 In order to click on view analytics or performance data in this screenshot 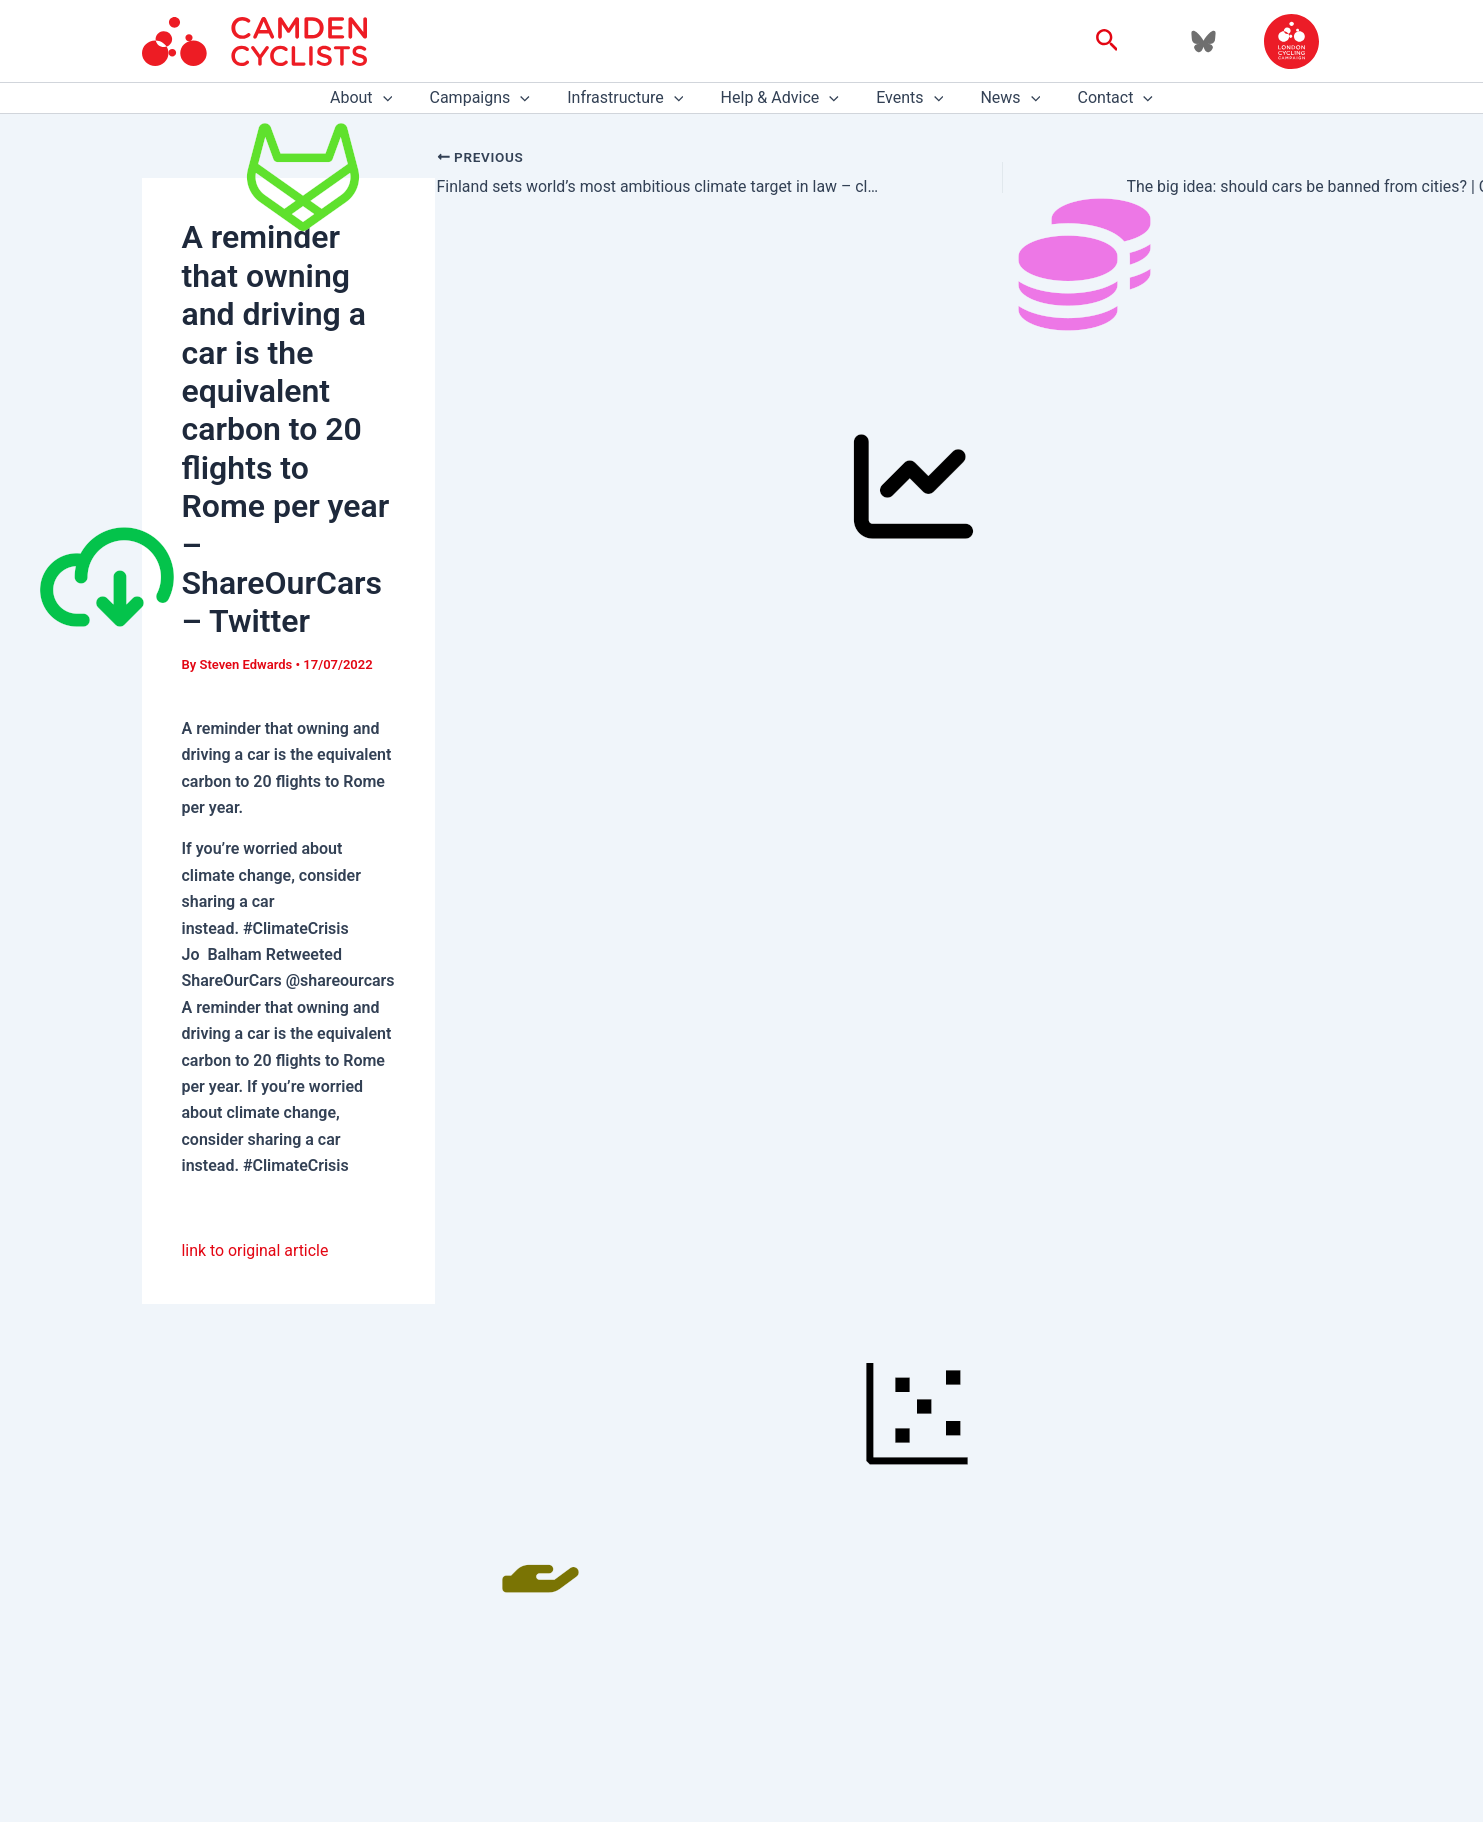, I will do `click(913, 486)`.